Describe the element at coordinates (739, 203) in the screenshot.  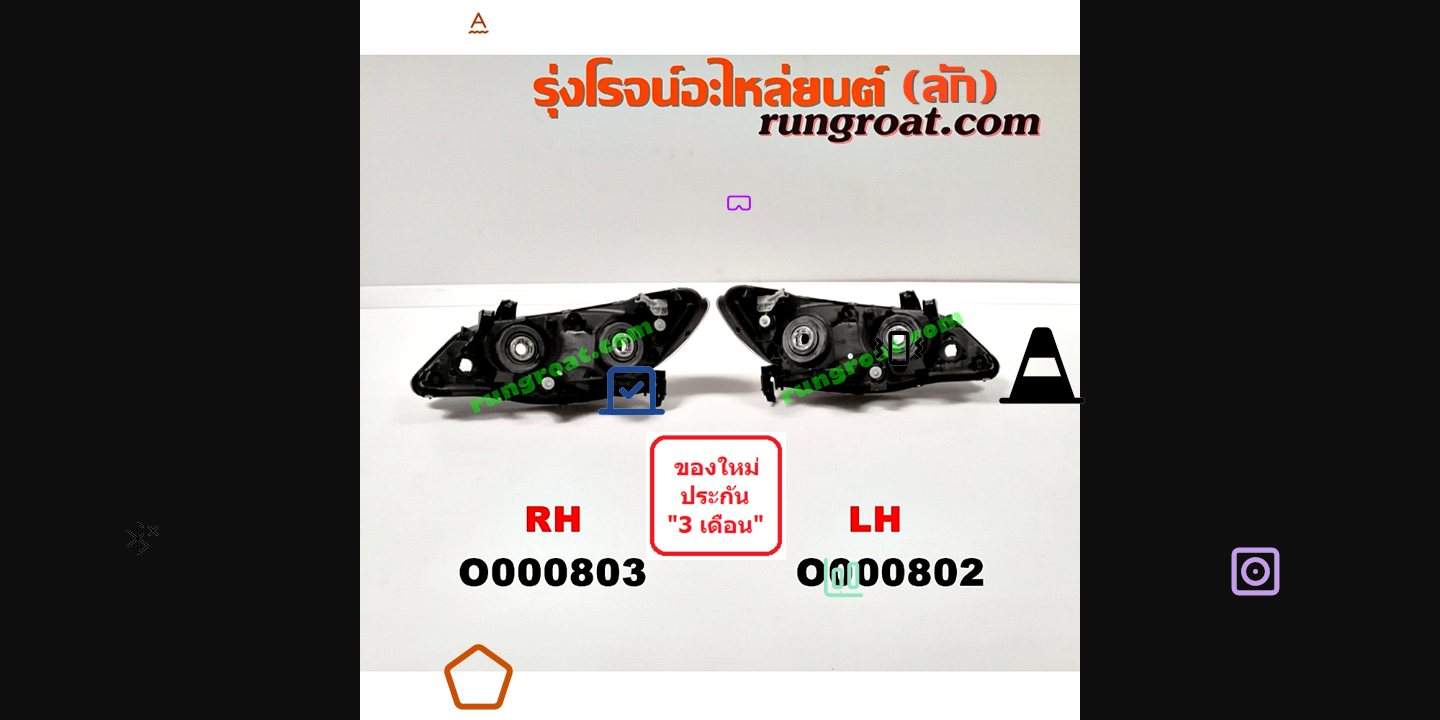
I see `access virtual reality or VR mode` at that location.